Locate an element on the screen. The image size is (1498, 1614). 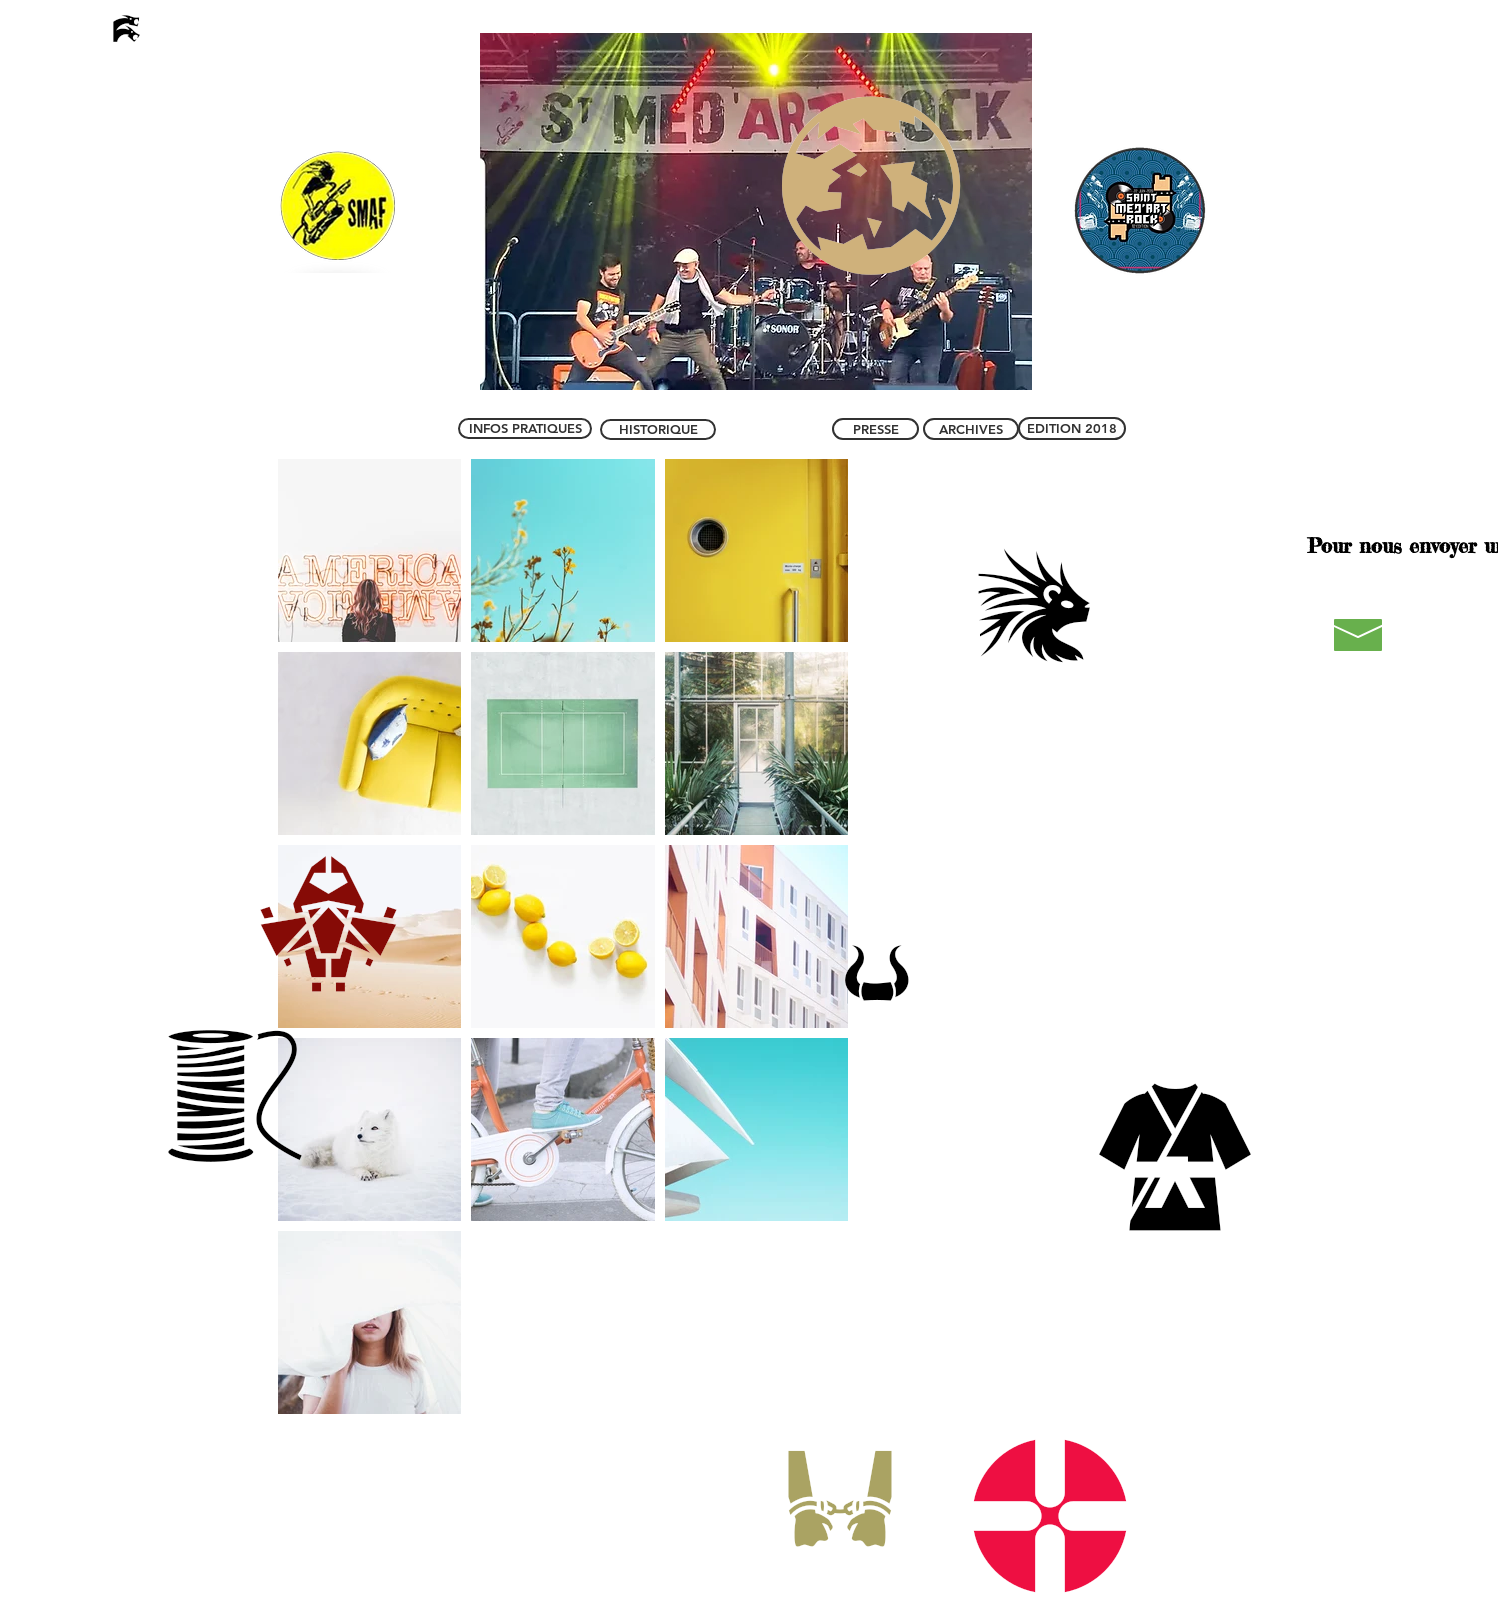
select traditional Japanese clothing item is located at coordinates (1175, 1157).